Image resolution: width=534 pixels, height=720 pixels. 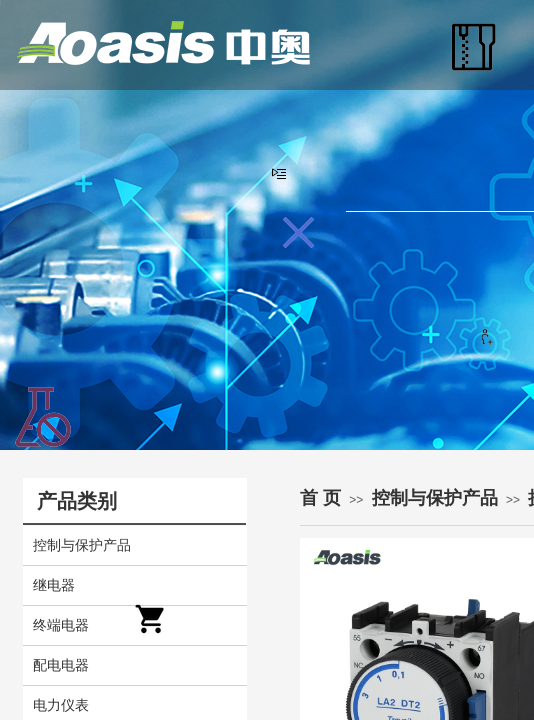 What do you see at coordinates (151, 619) in the screenshot?
I see `view nearby grocery stores` at bounding box center [151, 619].